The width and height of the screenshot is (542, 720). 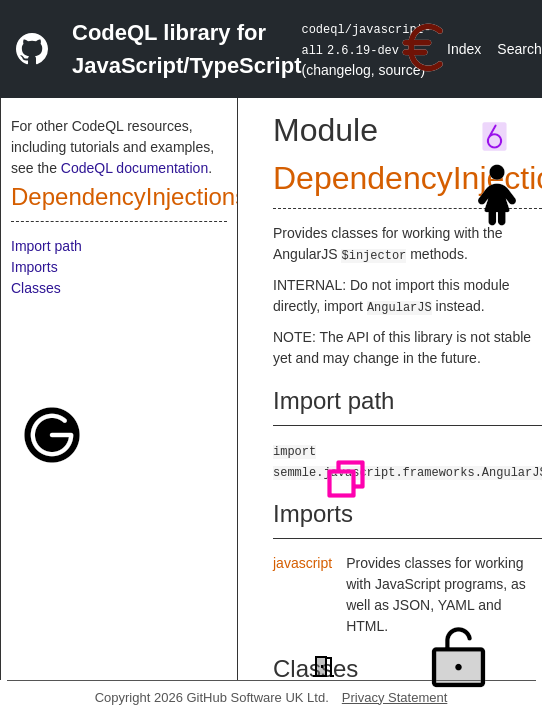 What do you see at coordinates (494, 136) in the screenshot?
I see `indicates step six in a multi-step process` at bounding box center [494, 136].